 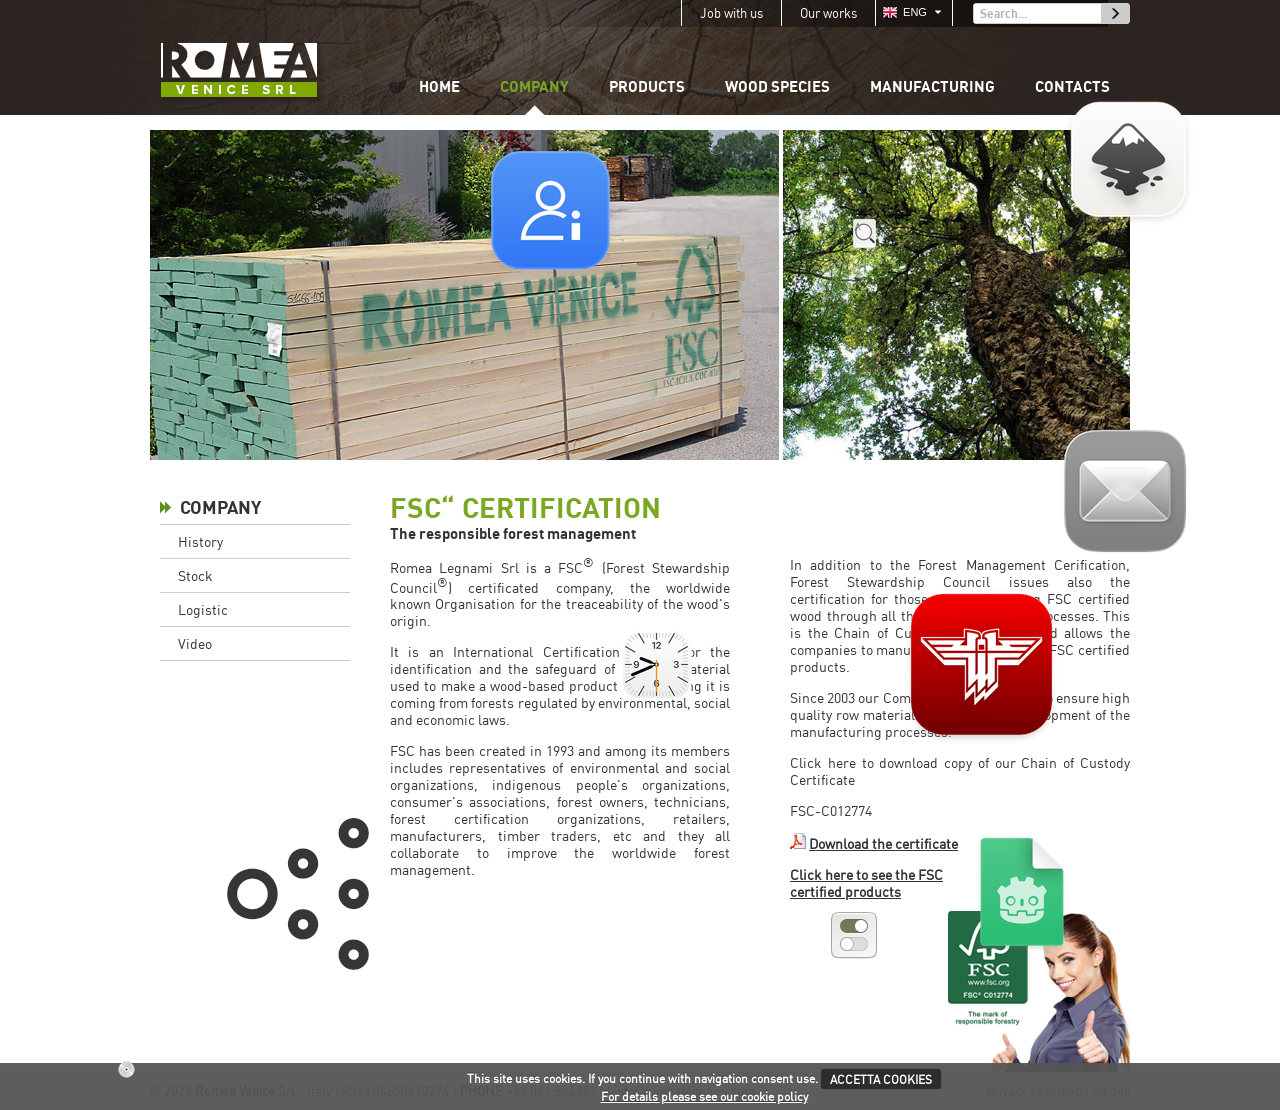 I want to click on launch Return to Castle Wolfenstein game, so click(x=981, y=664).